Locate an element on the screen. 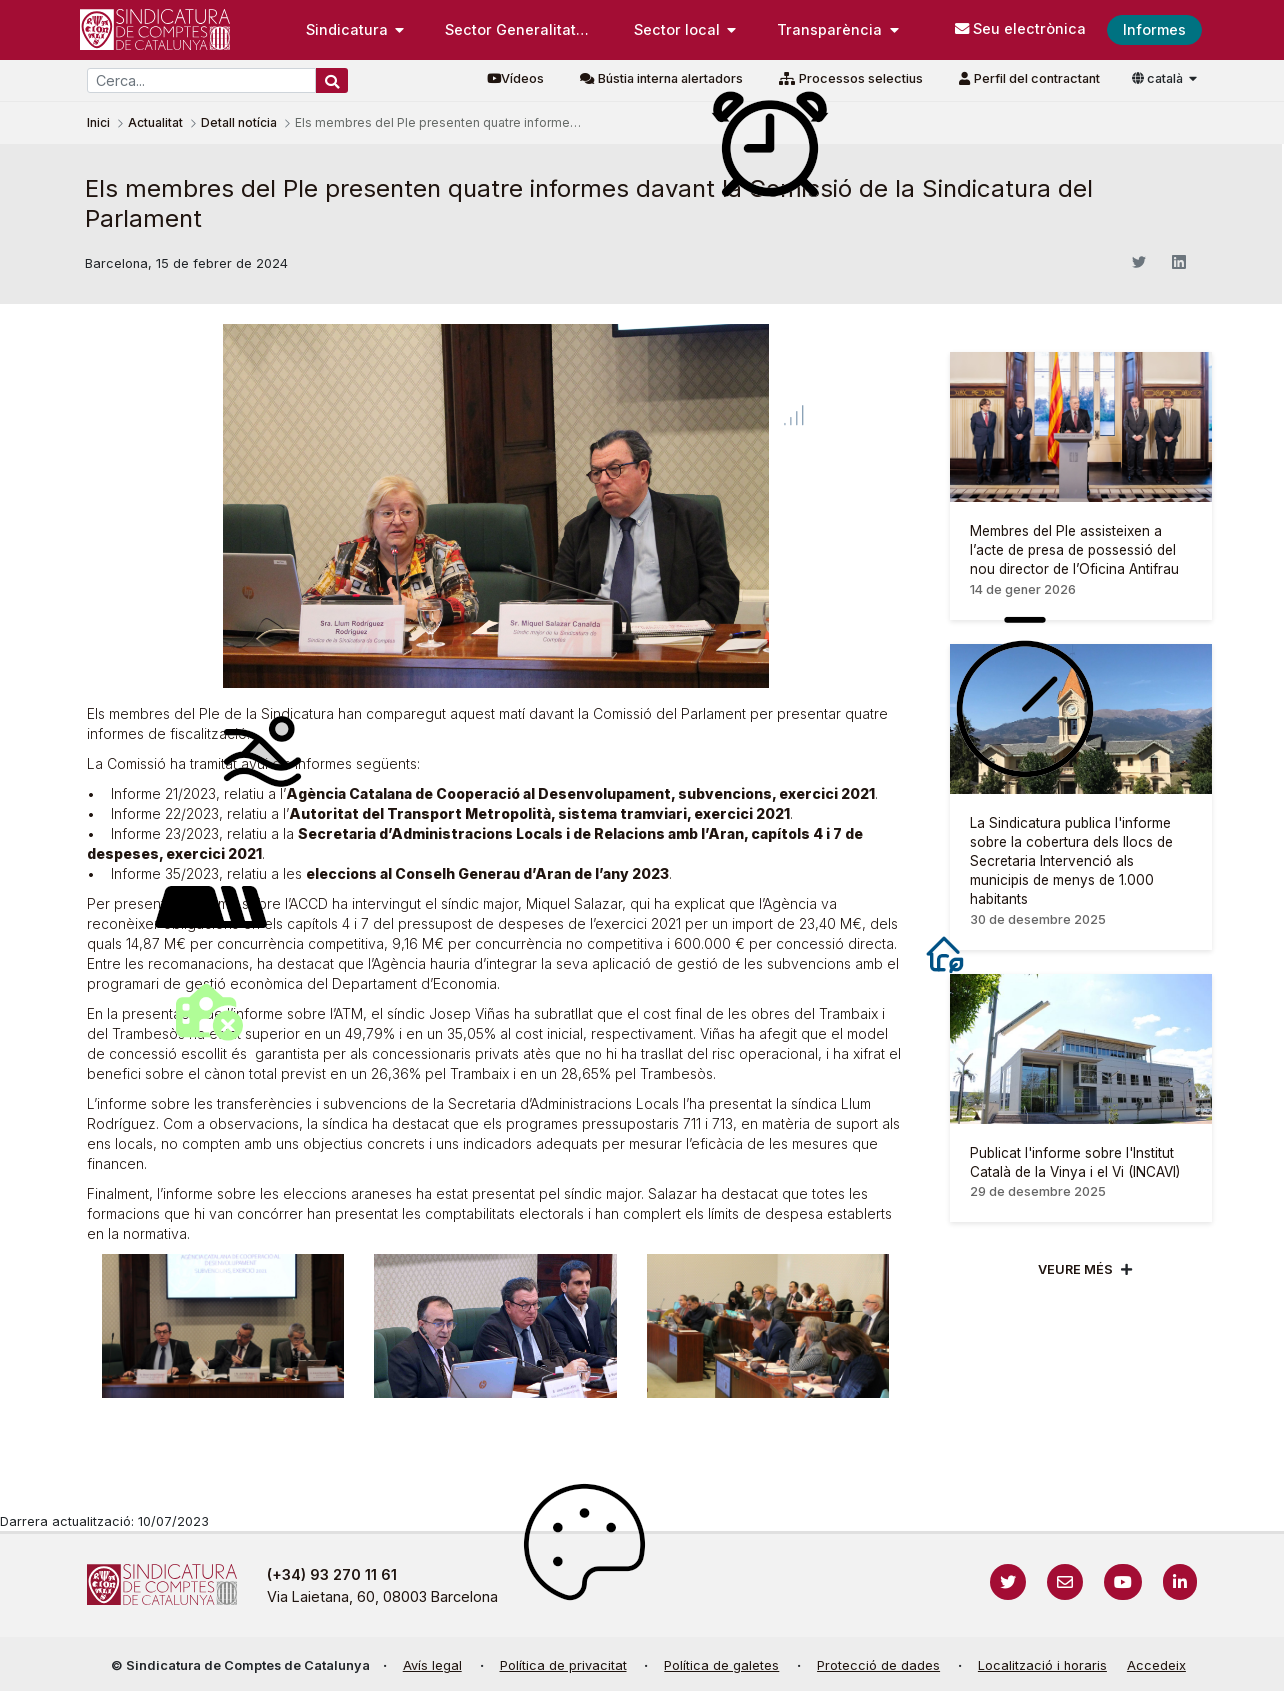 This screenshot has width=1284, height=1691. indicates swimming pool or aquatic facilities nearby is located at coordinates (262, 751).